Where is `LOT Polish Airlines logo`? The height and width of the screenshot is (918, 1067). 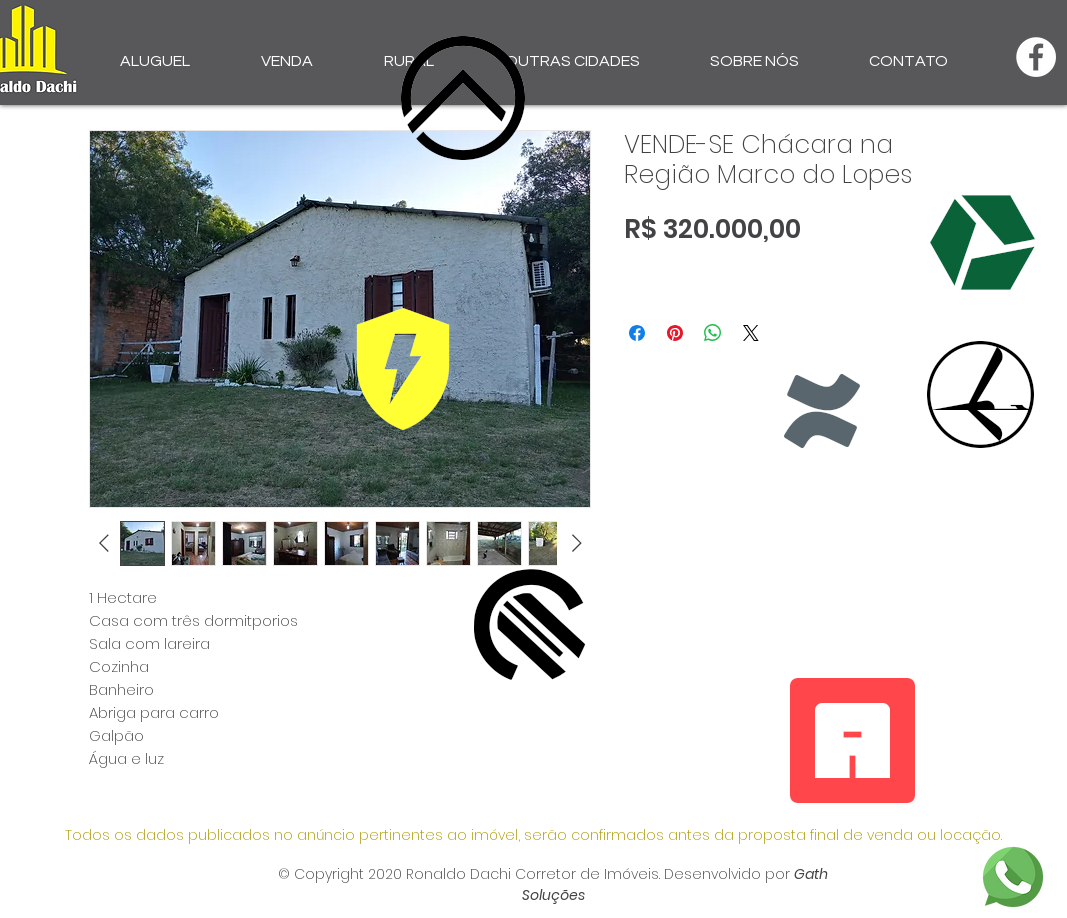 LOT Polish Airlines logo is located at coordinates (980, 394).